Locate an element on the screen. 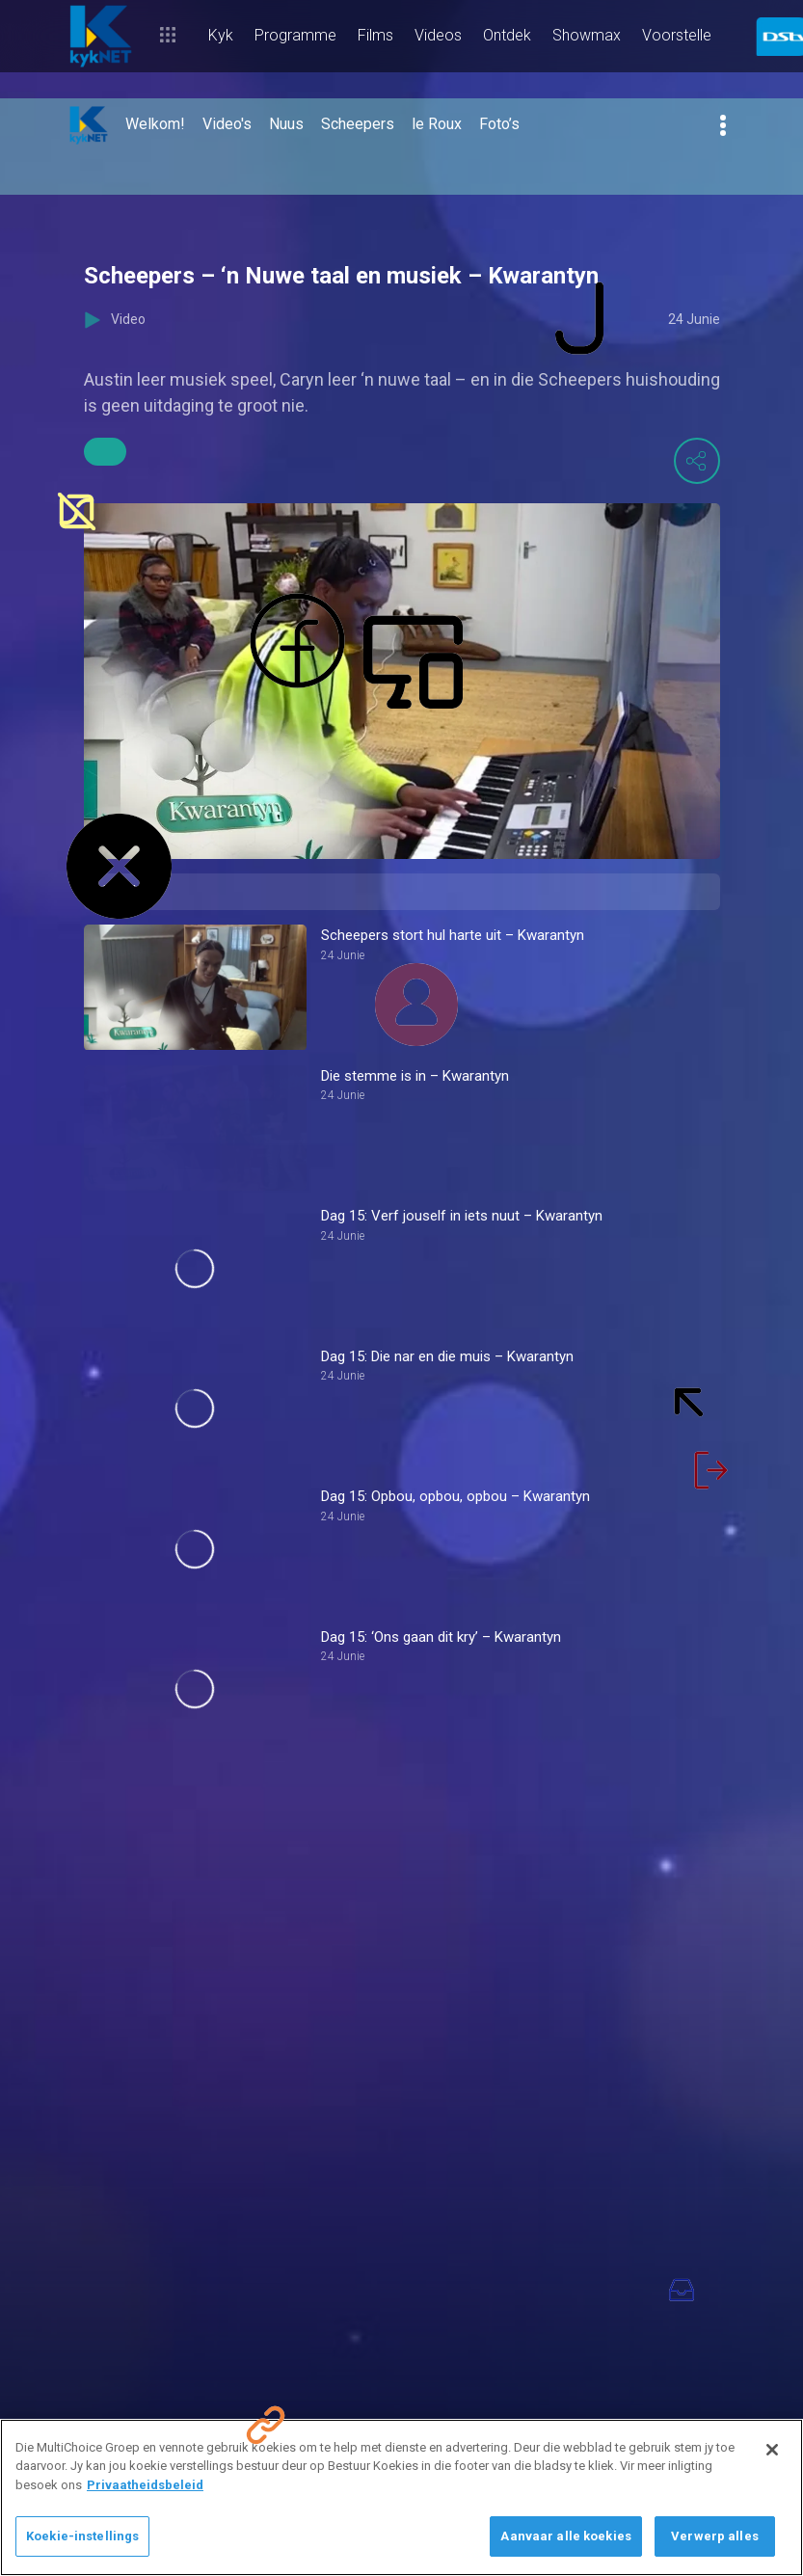  navigate back to previous screen is located at coordinates (688, 1402).